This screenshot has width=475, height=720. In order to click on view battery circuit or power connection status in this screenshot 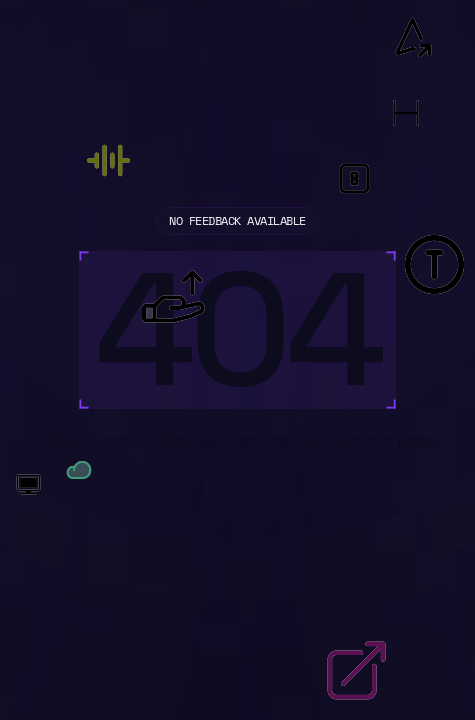, I will do `click(108, 160)`.